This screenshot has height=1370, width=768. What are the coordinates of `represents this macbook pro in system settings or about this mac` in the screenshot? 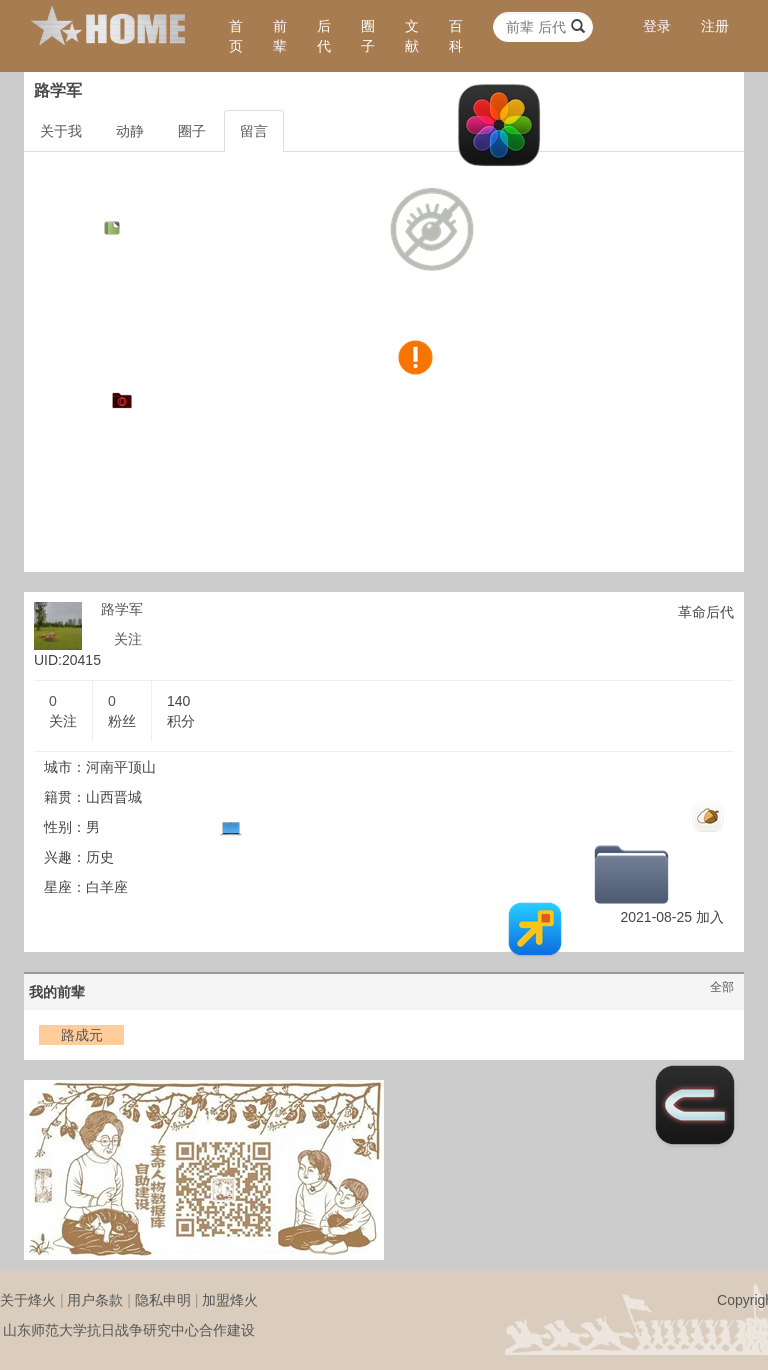 It's located at (231, 828).